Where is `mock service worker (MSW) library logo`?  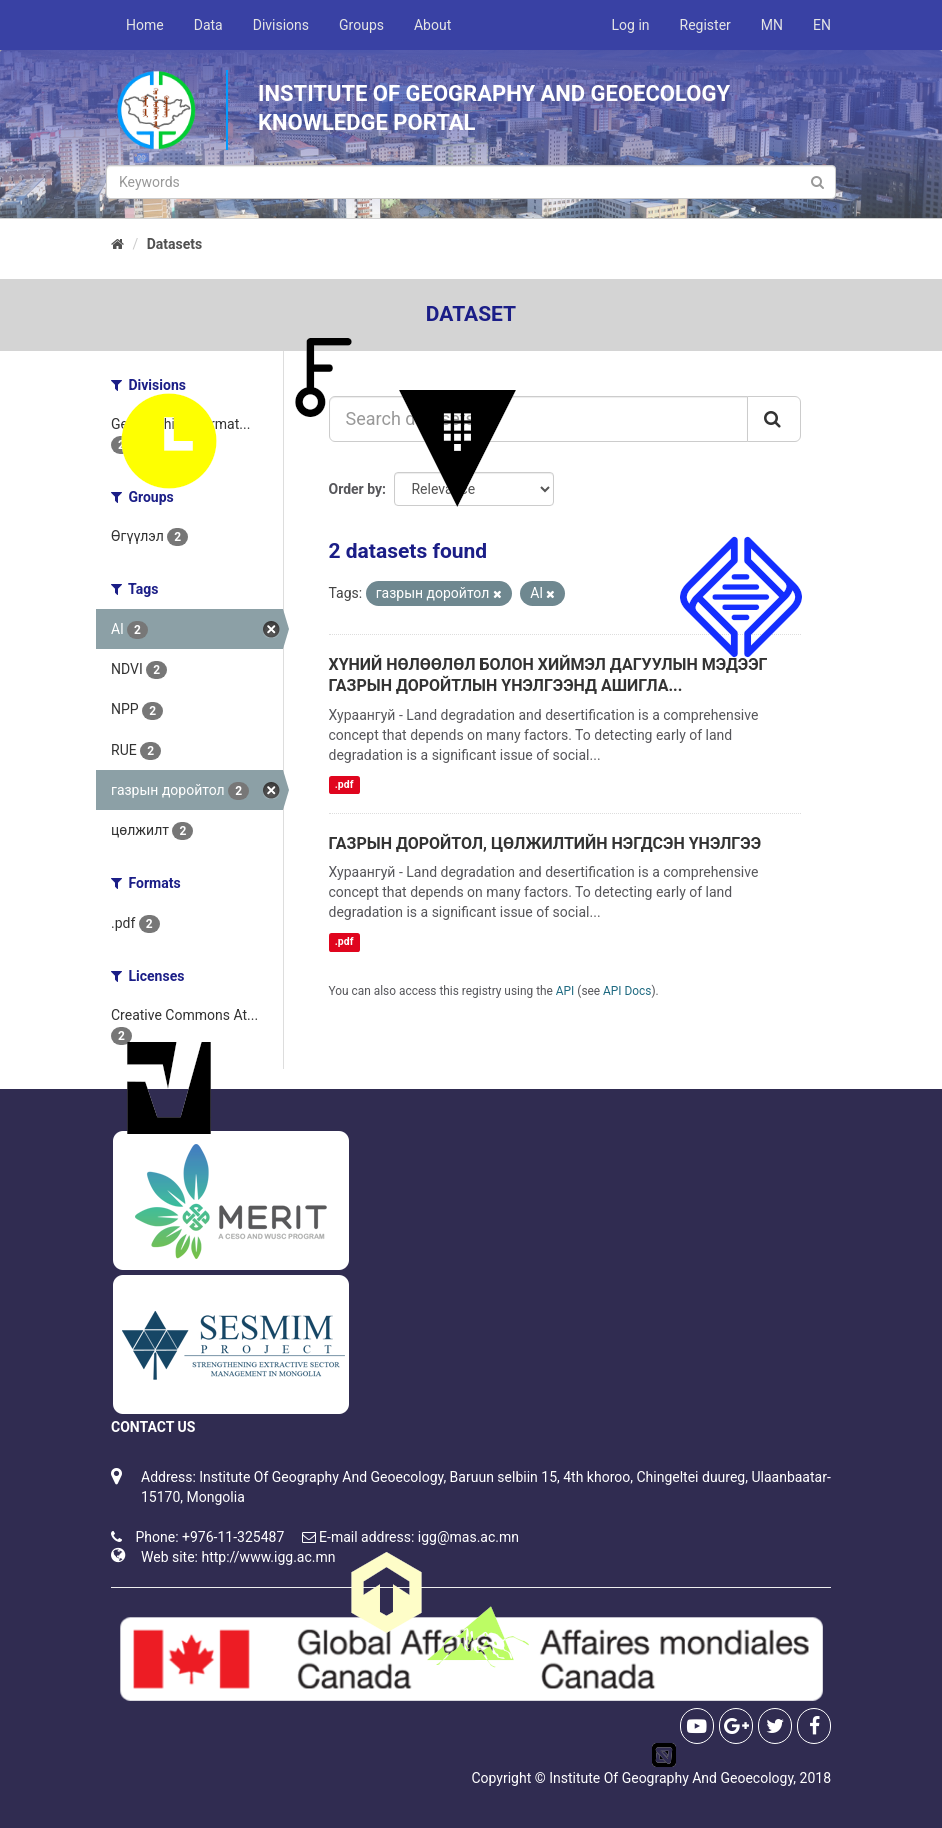 mock service worker (MSW) library logo is located at coordinates (664, 1755).